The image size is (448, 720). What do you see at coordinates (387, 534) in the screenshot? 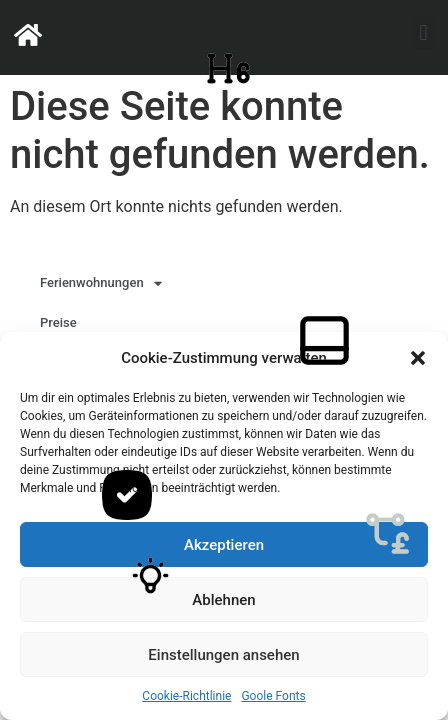
I see `transfer funds in pounds sterling` at bounding box center [387, 534].